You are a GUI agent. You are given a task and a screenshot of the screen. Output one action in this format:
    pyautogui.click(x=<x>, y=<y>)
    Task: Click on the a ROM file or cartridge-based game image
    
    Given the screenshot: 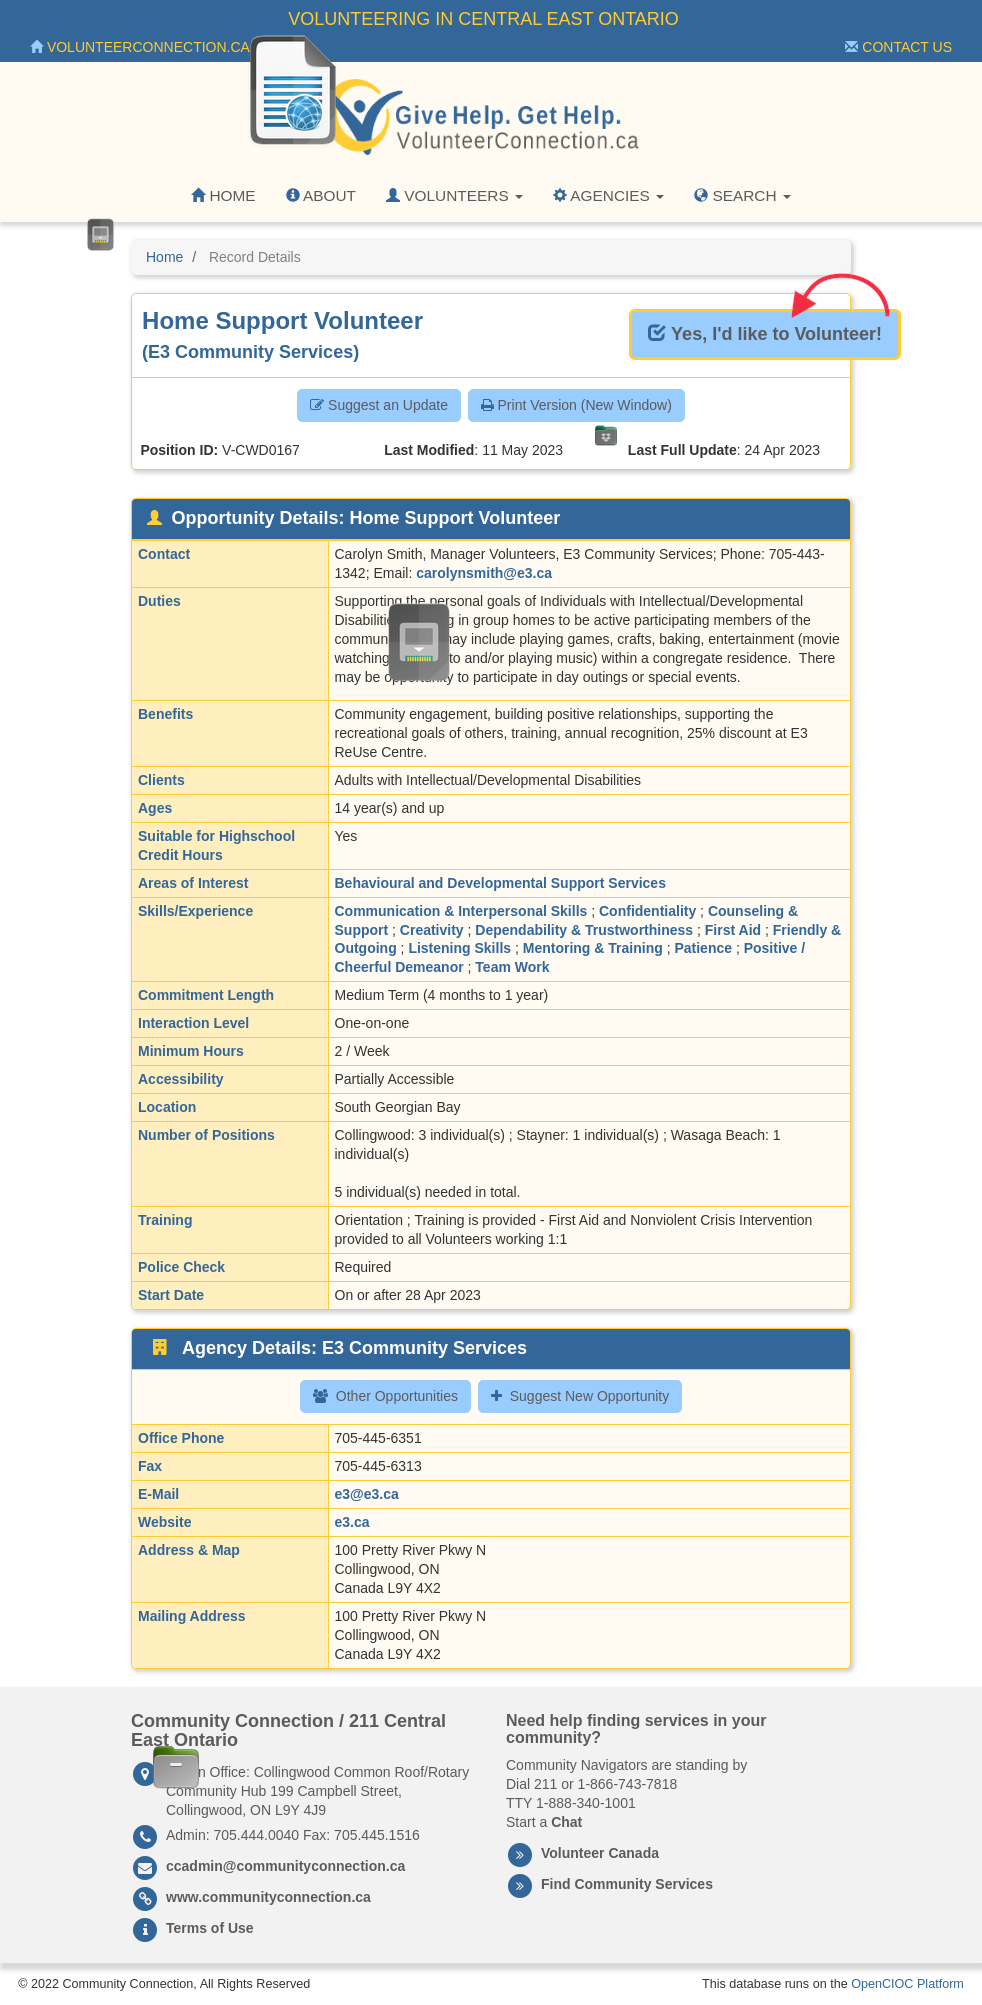 What is the action you would take?
    pyautogui.click(x=100, y=234)
    